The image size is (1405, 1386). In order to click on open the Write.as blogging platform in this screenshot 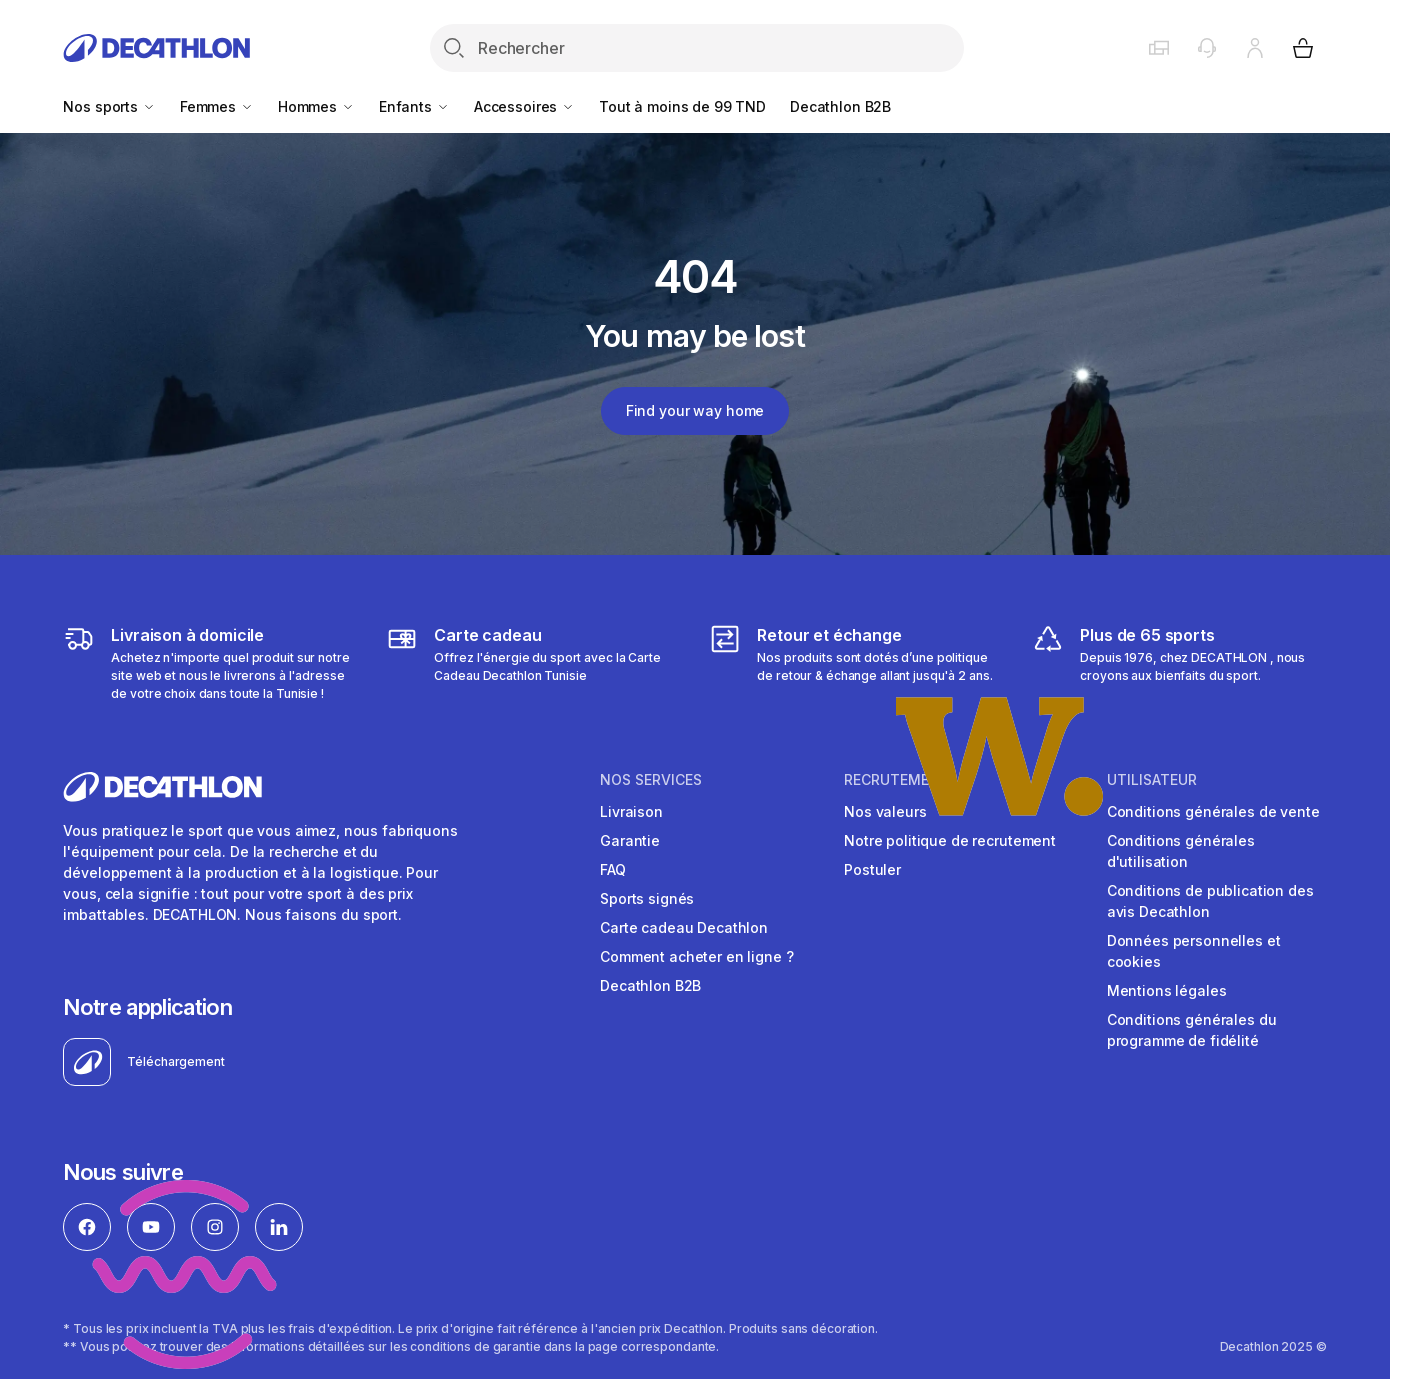, I will do `click(999, 756)`.